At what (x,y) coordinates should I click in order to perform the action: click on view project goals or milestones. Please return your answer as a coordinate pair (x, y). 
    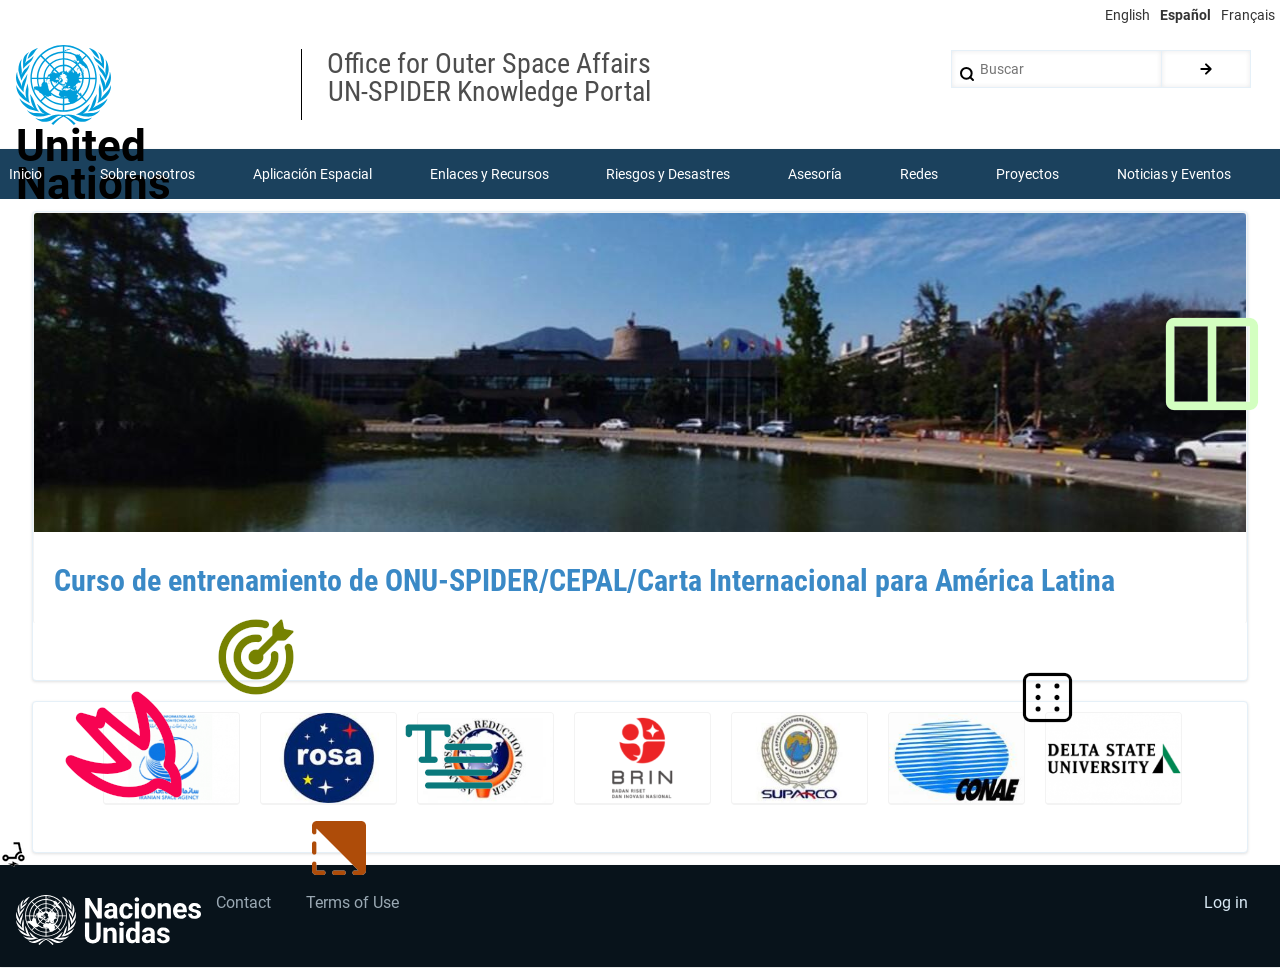
    Looking at the image, I should click on (256, 657).